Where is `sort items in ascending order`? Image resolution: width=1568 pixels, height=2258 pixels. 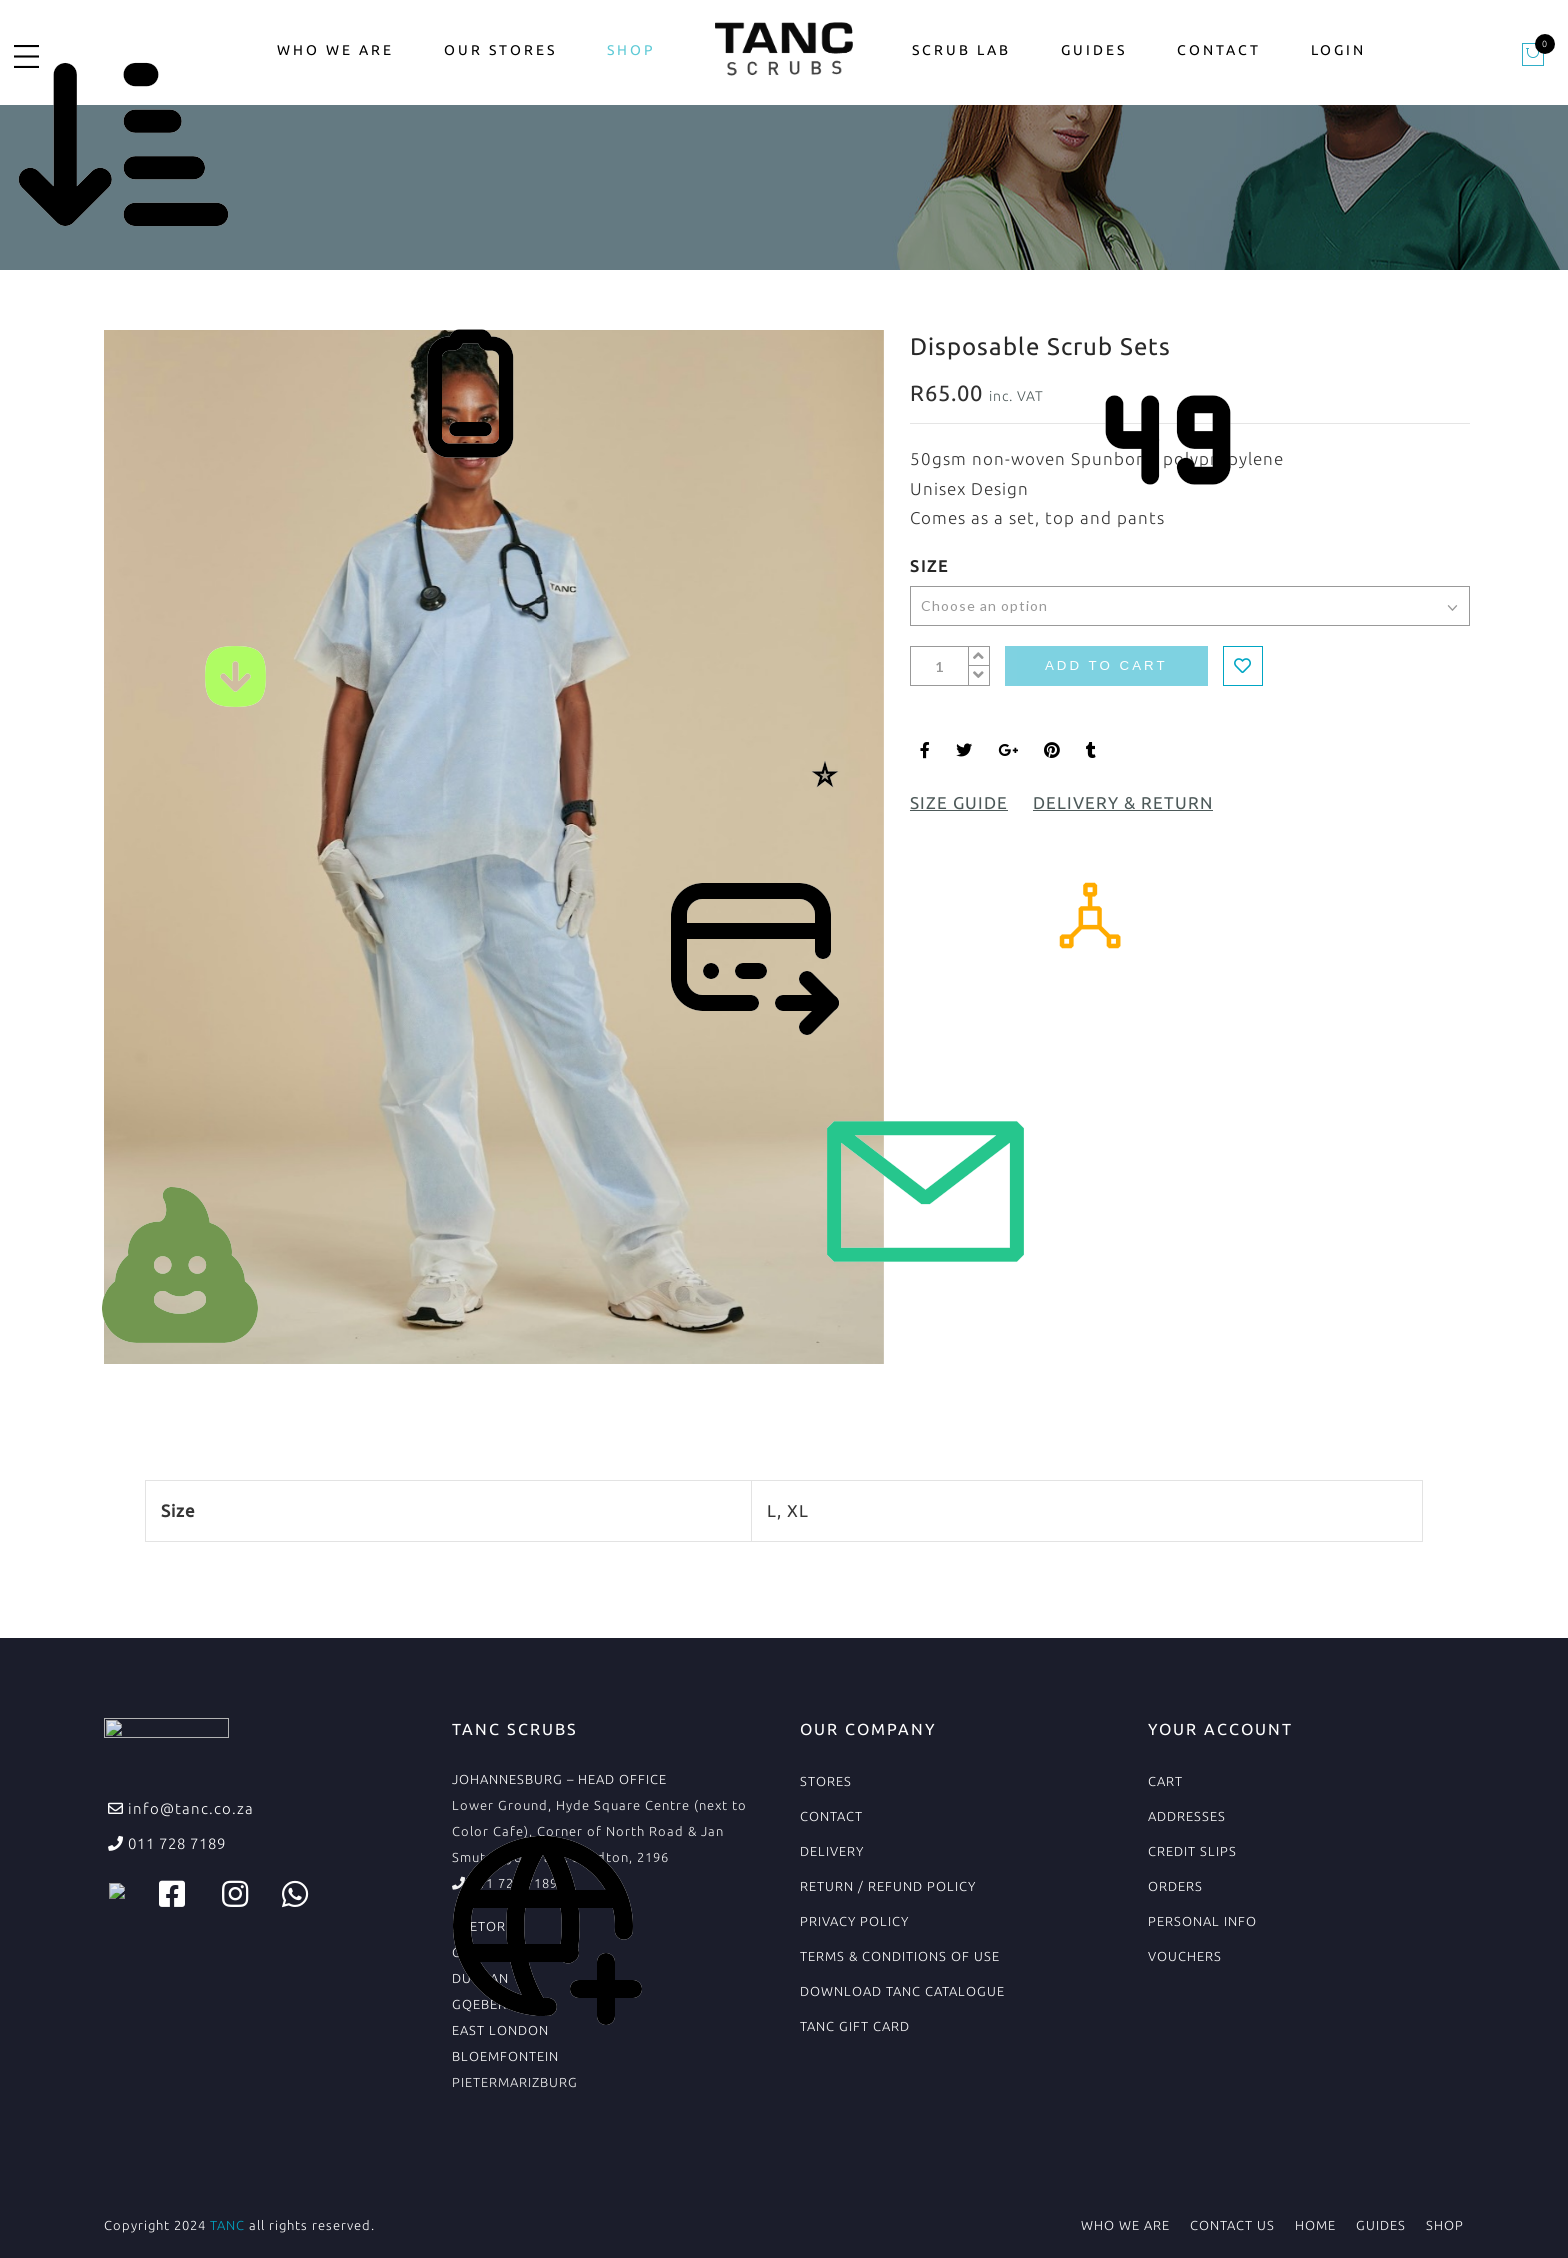 sort items in ascending order is located at coordinates (123, 144).